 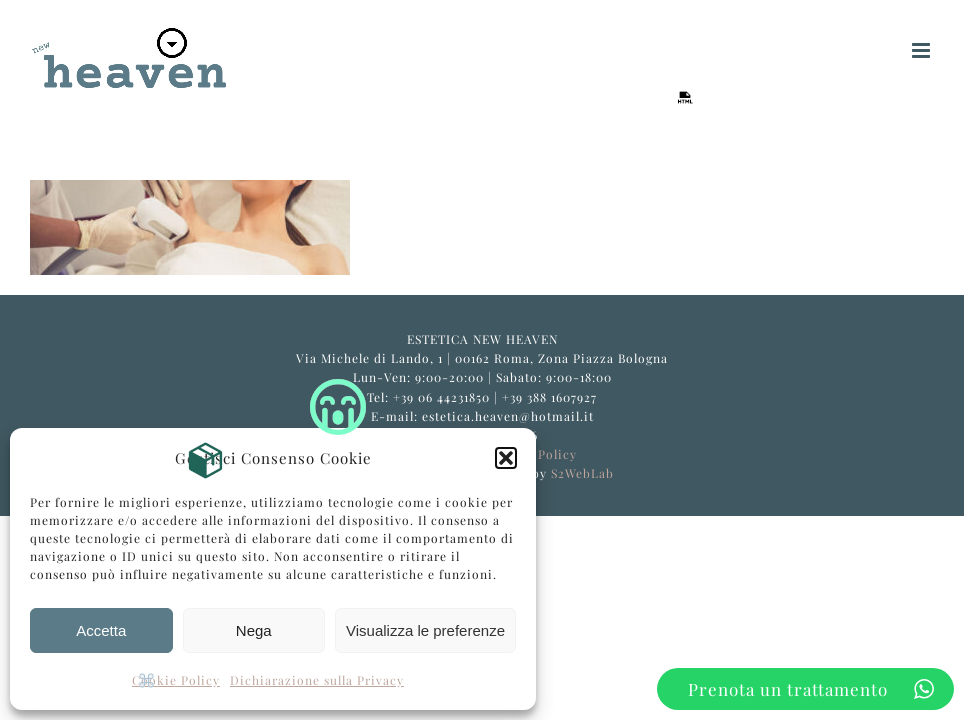 What do you see at coordinates (146, 680) in the screenshot?
I see `execute a keyboard command shortcut` at bounding box center [146, 680].